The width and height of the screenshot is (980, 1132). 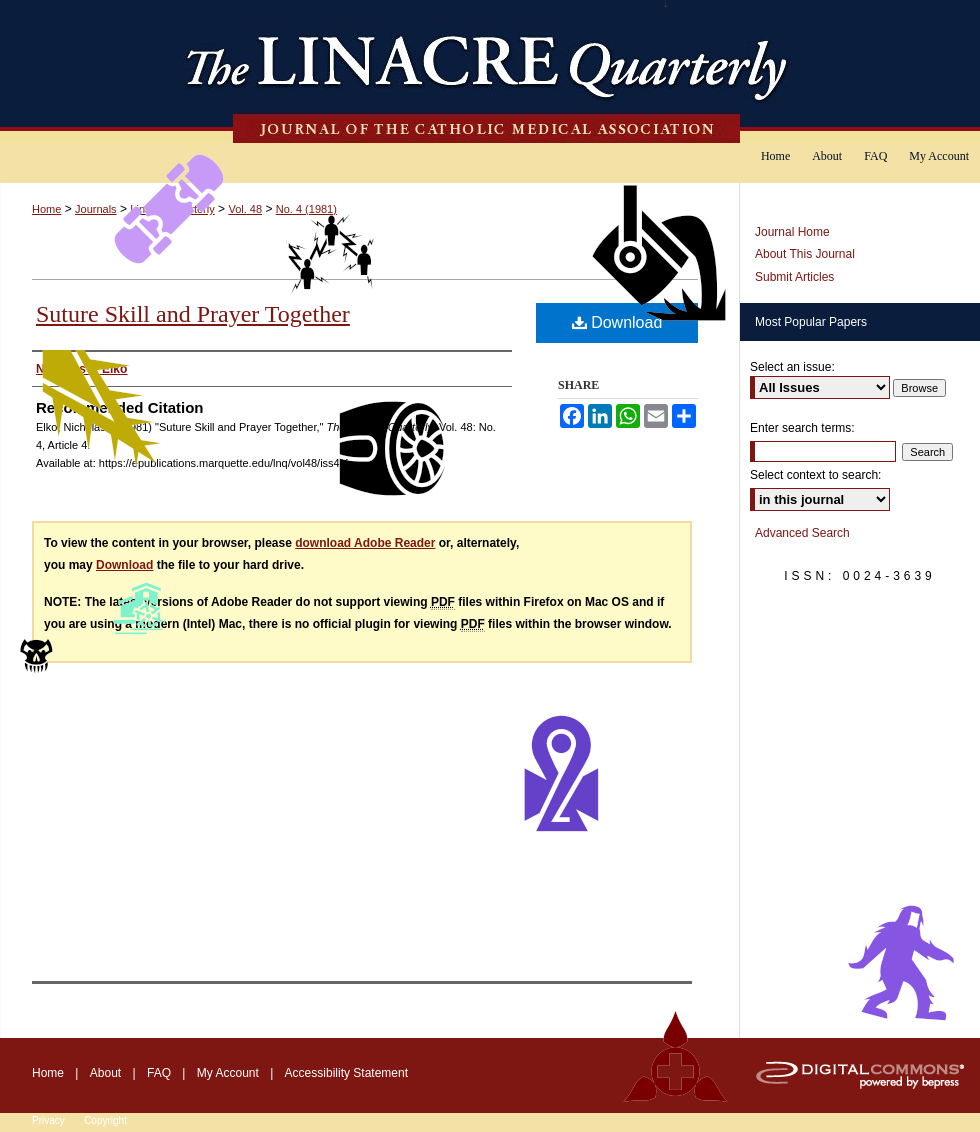 What do you see at coordinates (901, 963) in the screenshot?
I see `sasquatch or bigfoot character selection` at bounding box center [901, 963].